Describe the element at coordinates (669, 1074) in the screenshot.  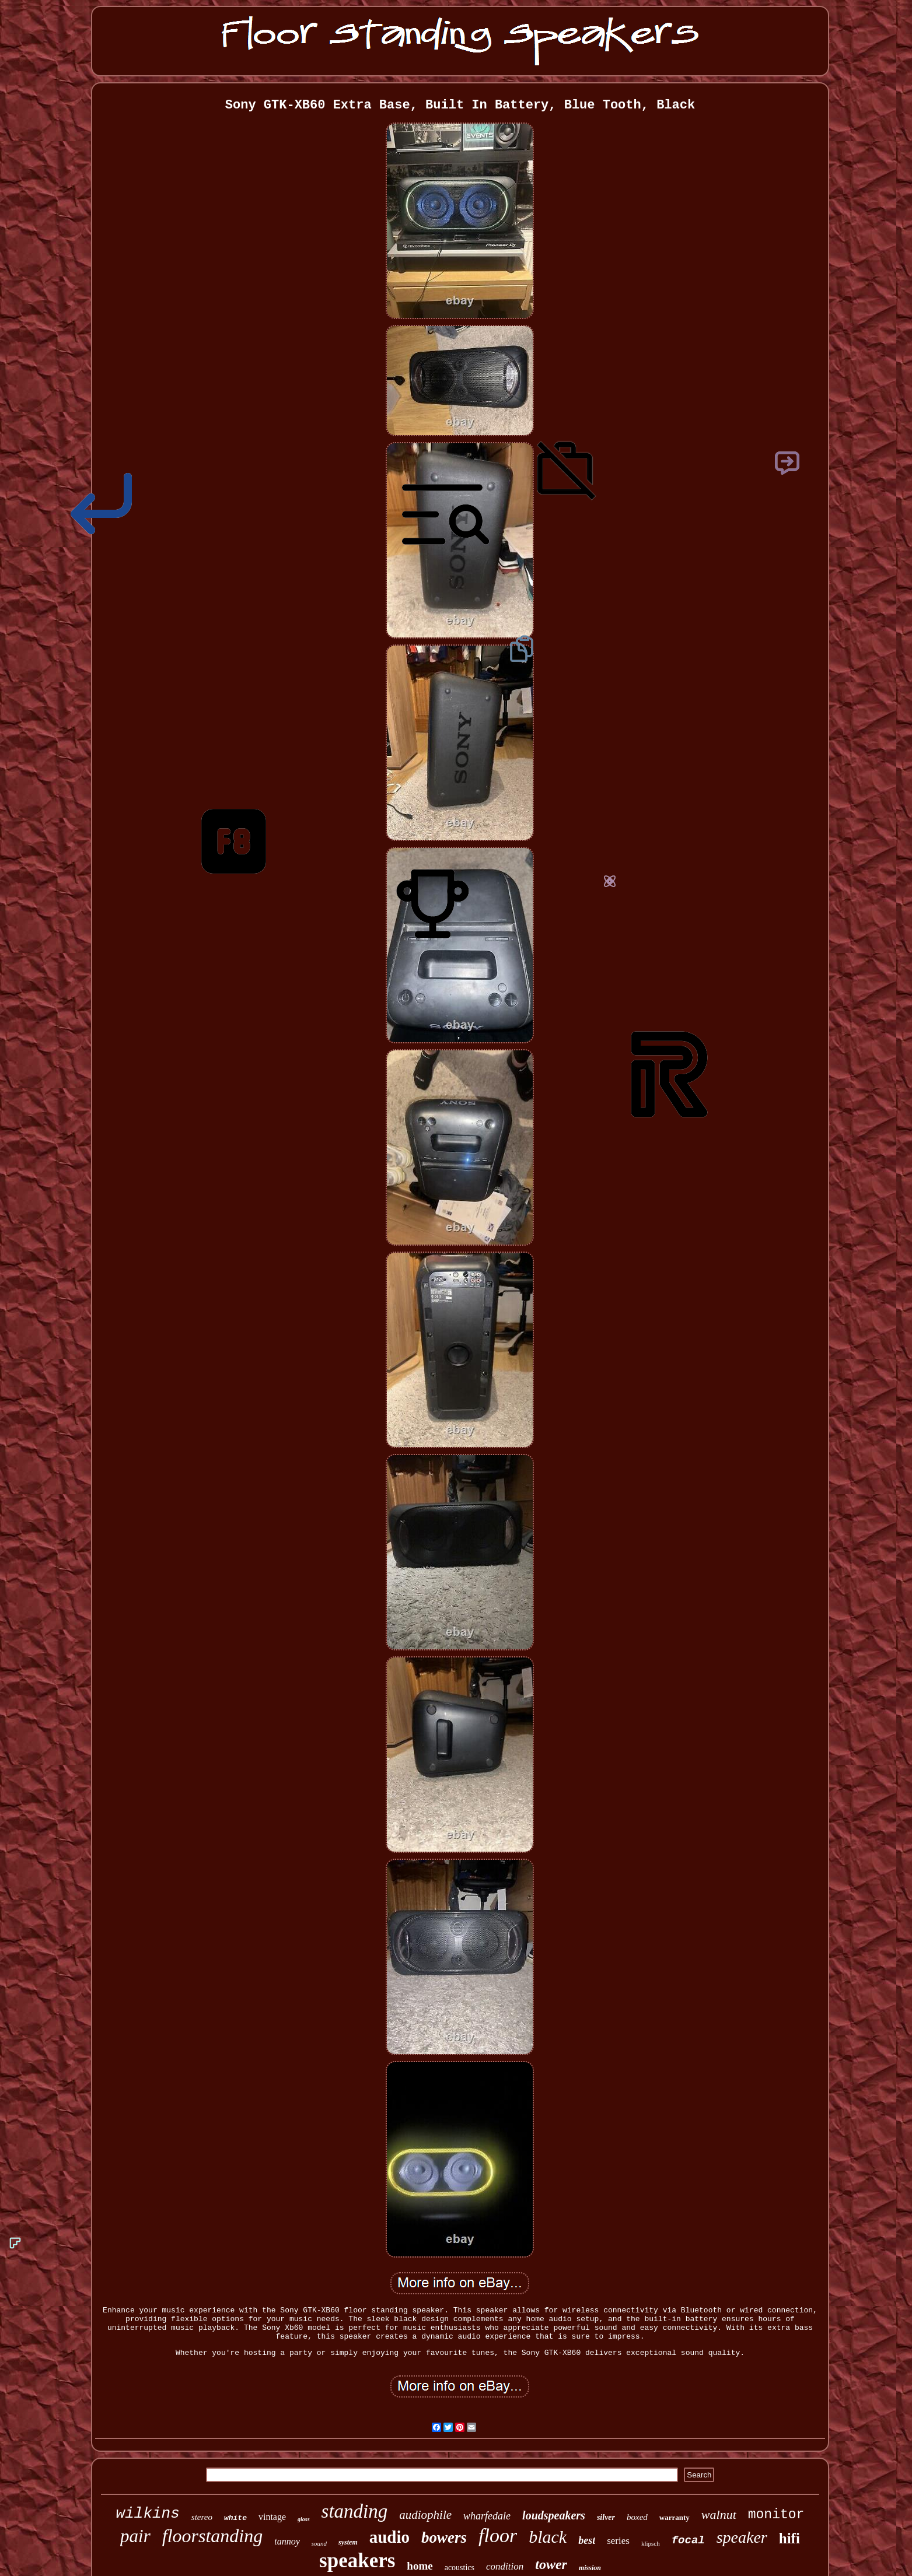
I see `open the Revolut banking app` at that location.